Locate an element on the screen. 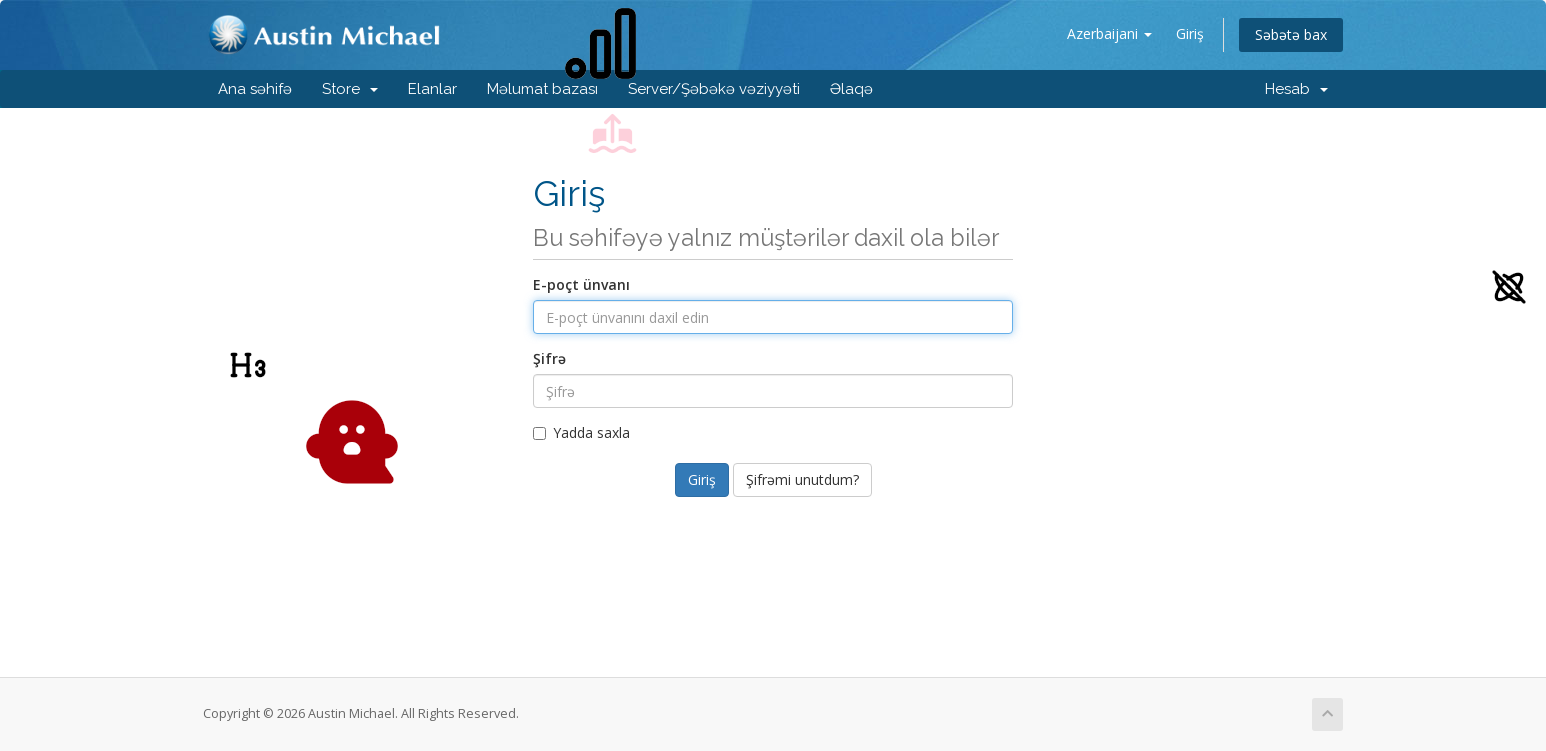  toggle ghost mode or invisible status is located at coordinates (352, 442).